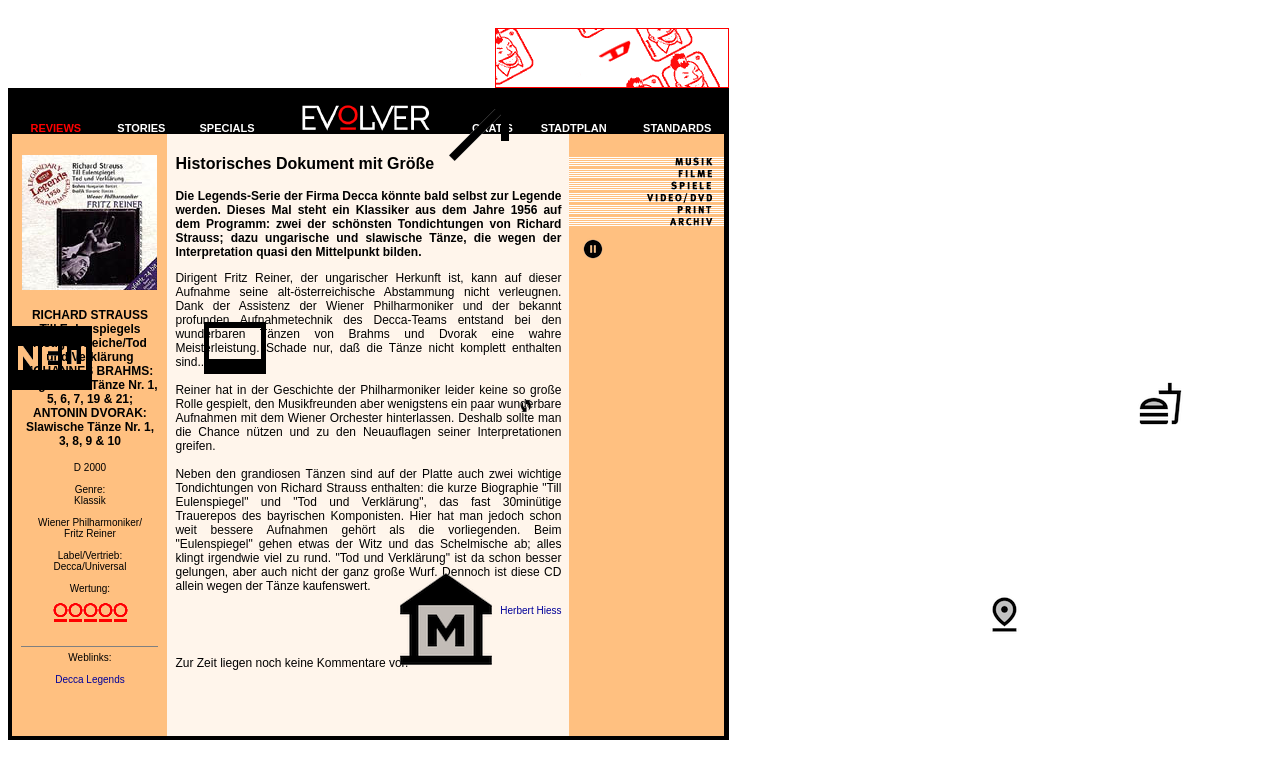 The height and width of the screenshot is (784, 1280). Describe the element at coordinates (235, 348) in the screenshot. I see `video player with caption or subtitle bar` at that location.